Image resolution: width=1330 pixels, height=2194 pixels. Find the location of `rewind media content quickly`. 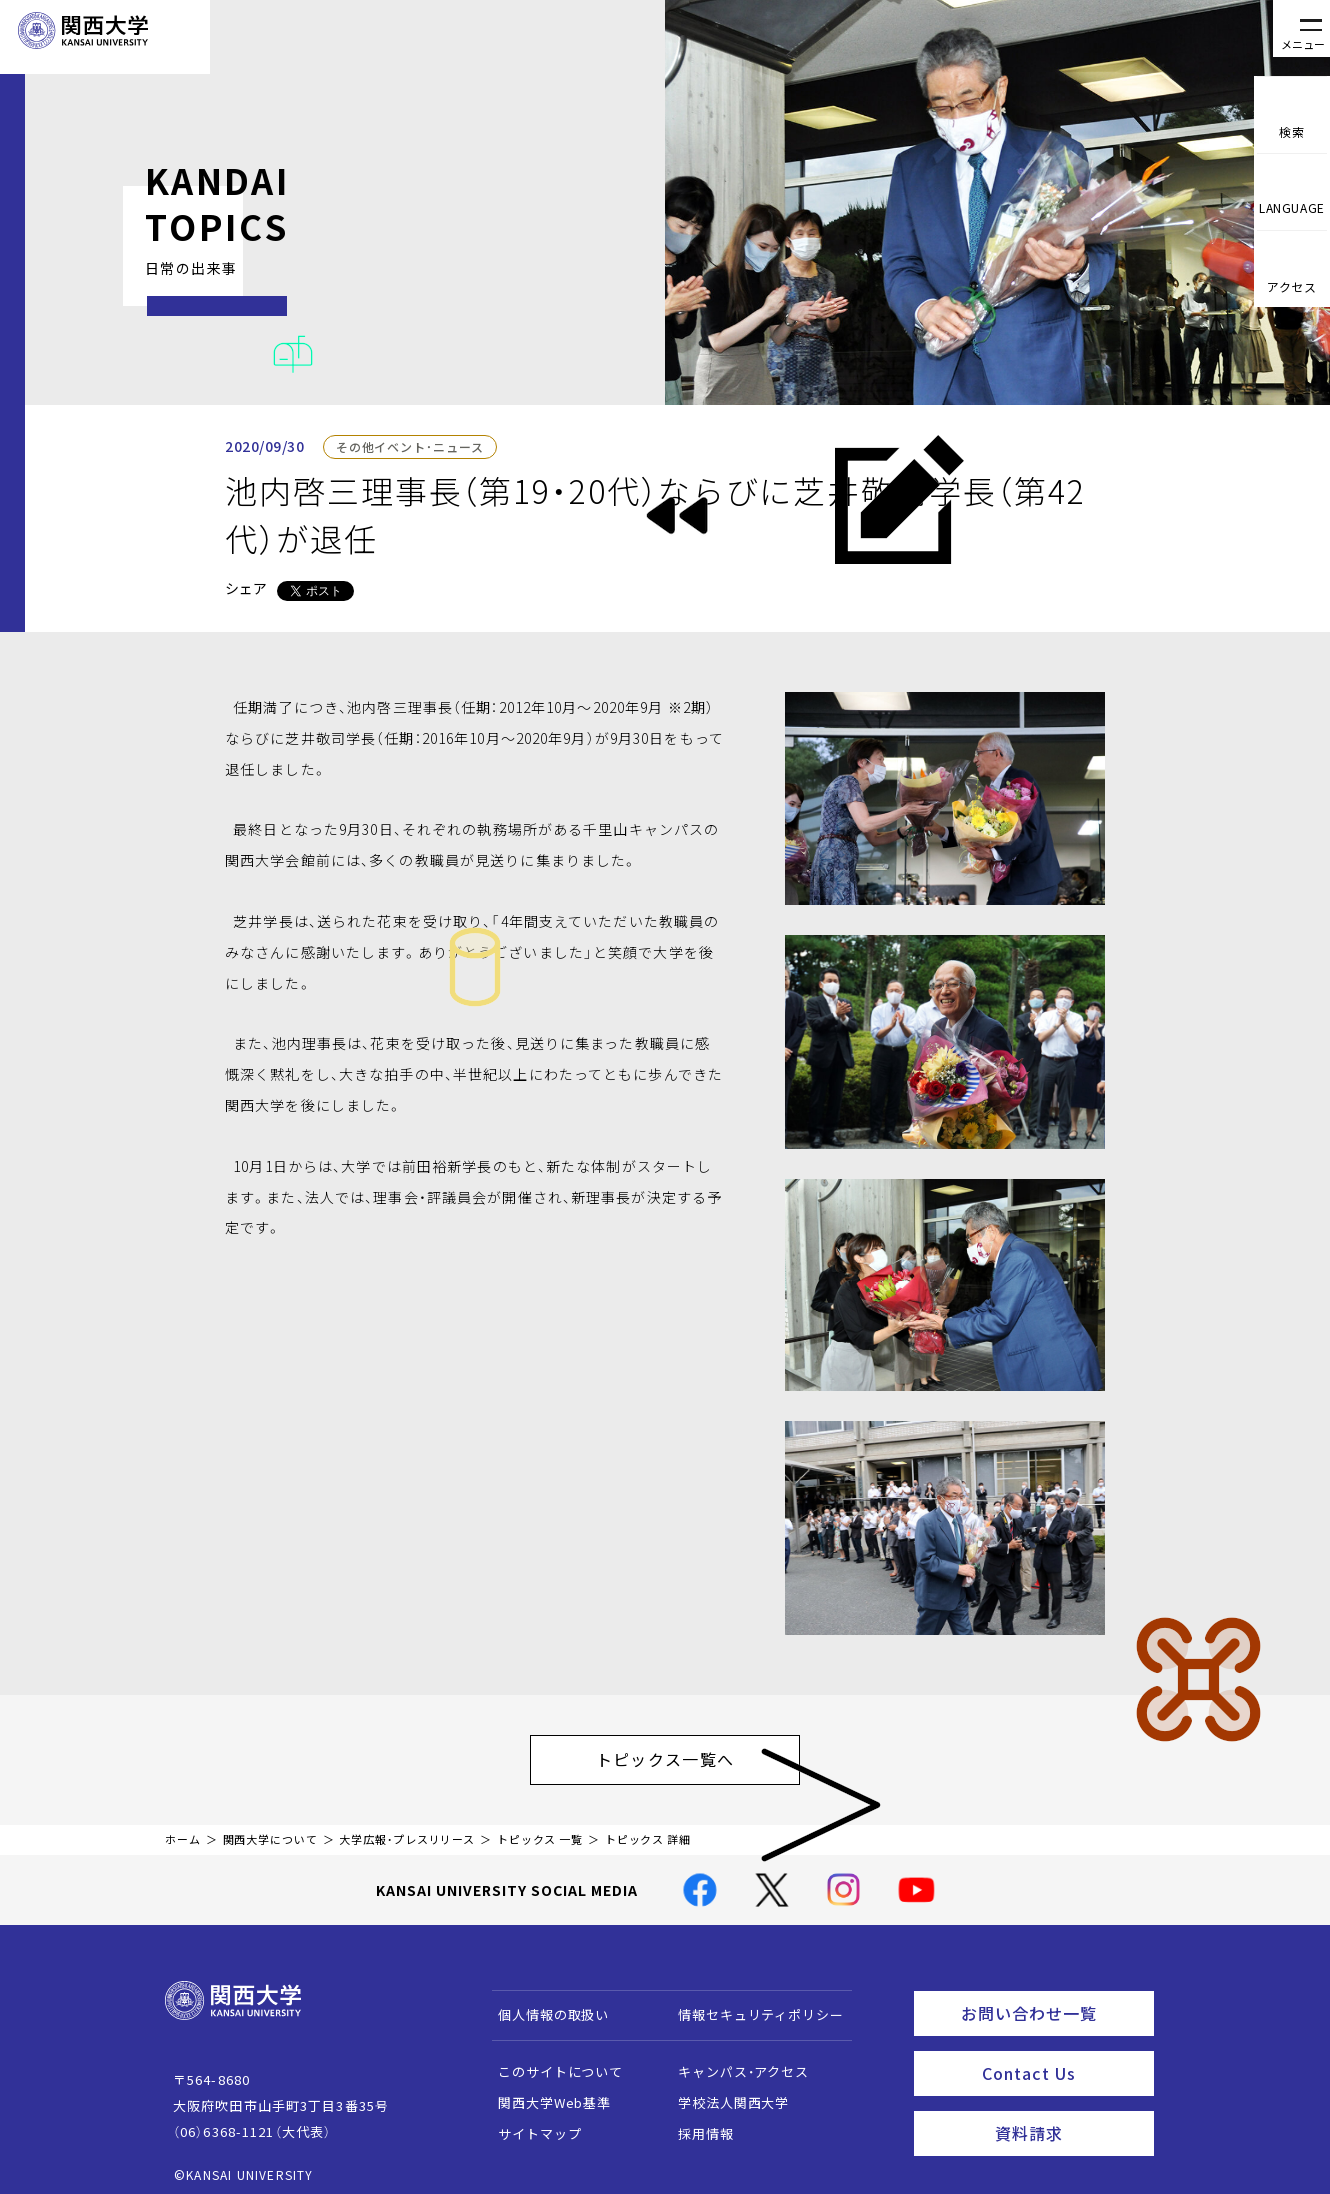

rewind media content quickly is located at coordinates (678, 515).